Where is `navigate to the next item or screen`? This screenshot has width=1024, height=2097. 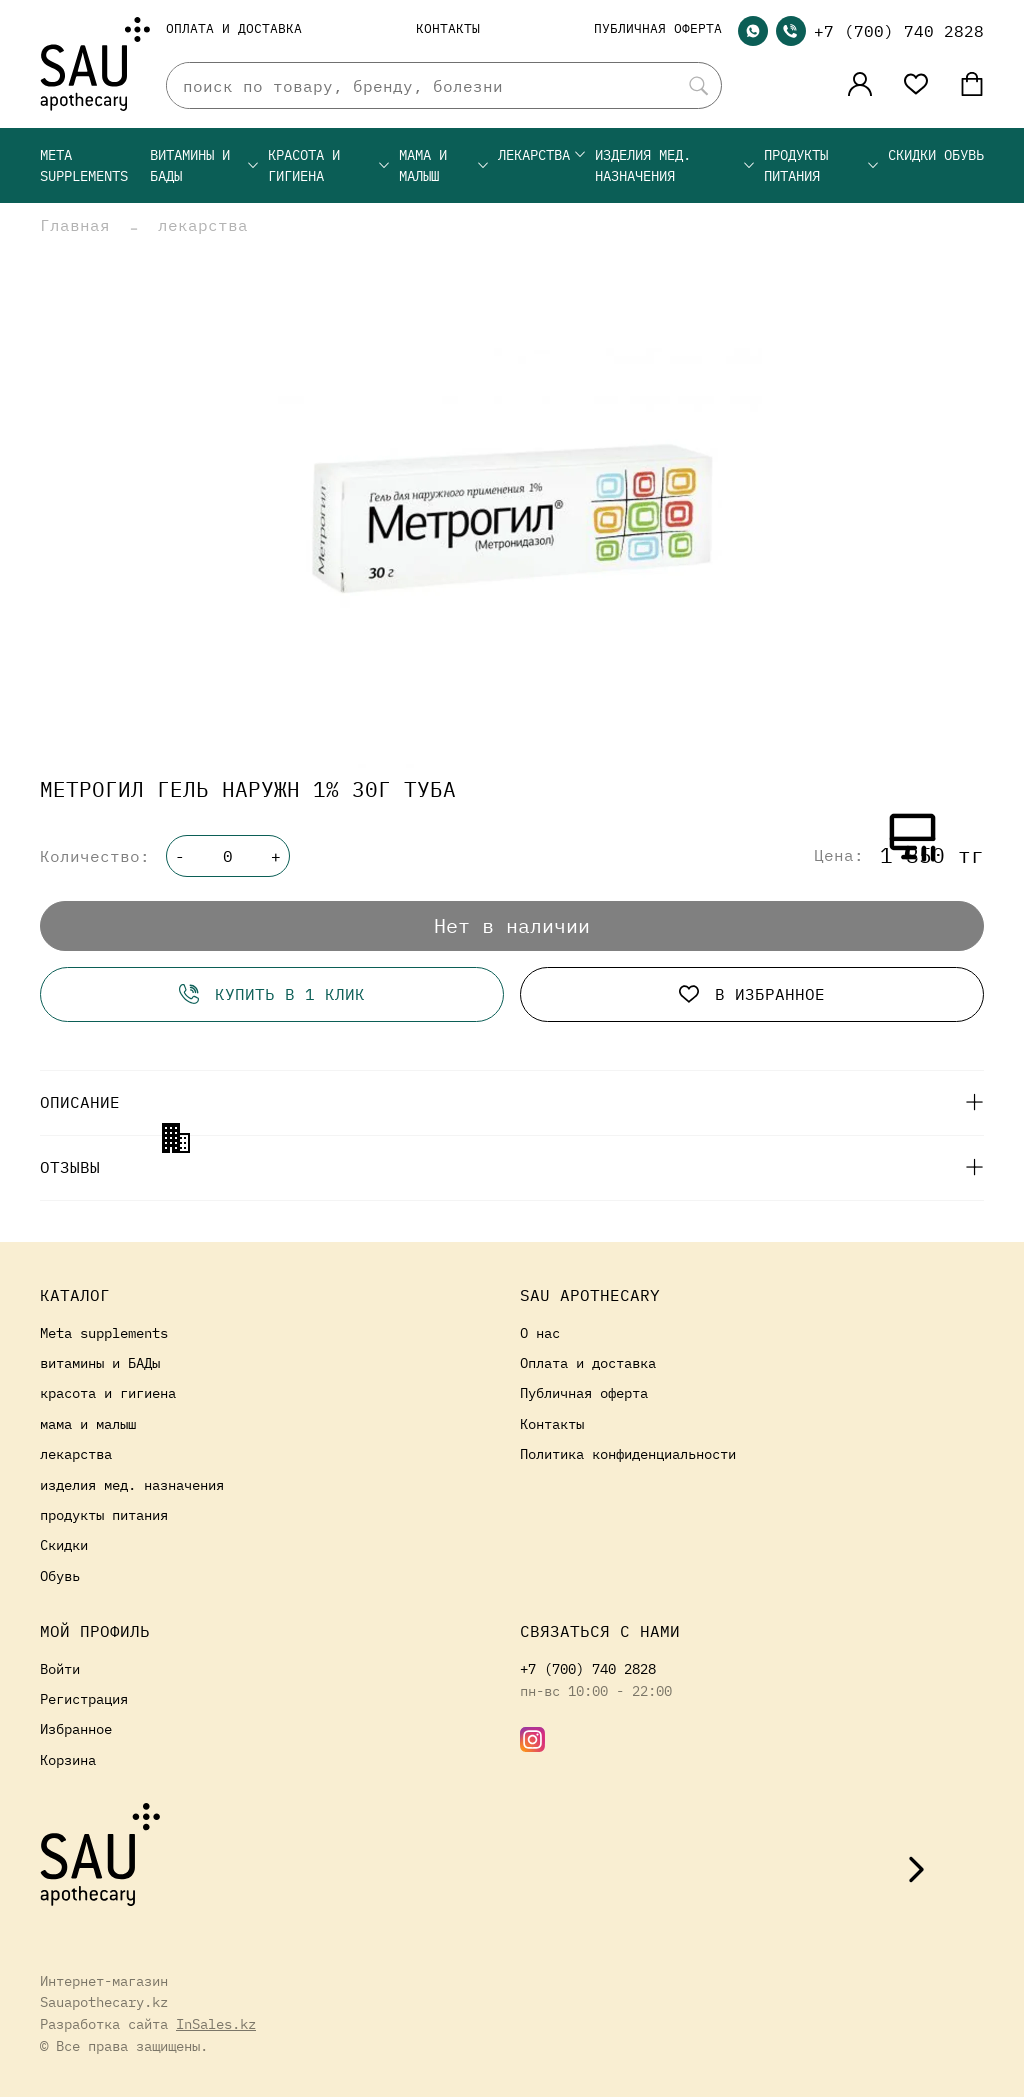 navigate to the next item or screen is located at coordinates (916, 1869).